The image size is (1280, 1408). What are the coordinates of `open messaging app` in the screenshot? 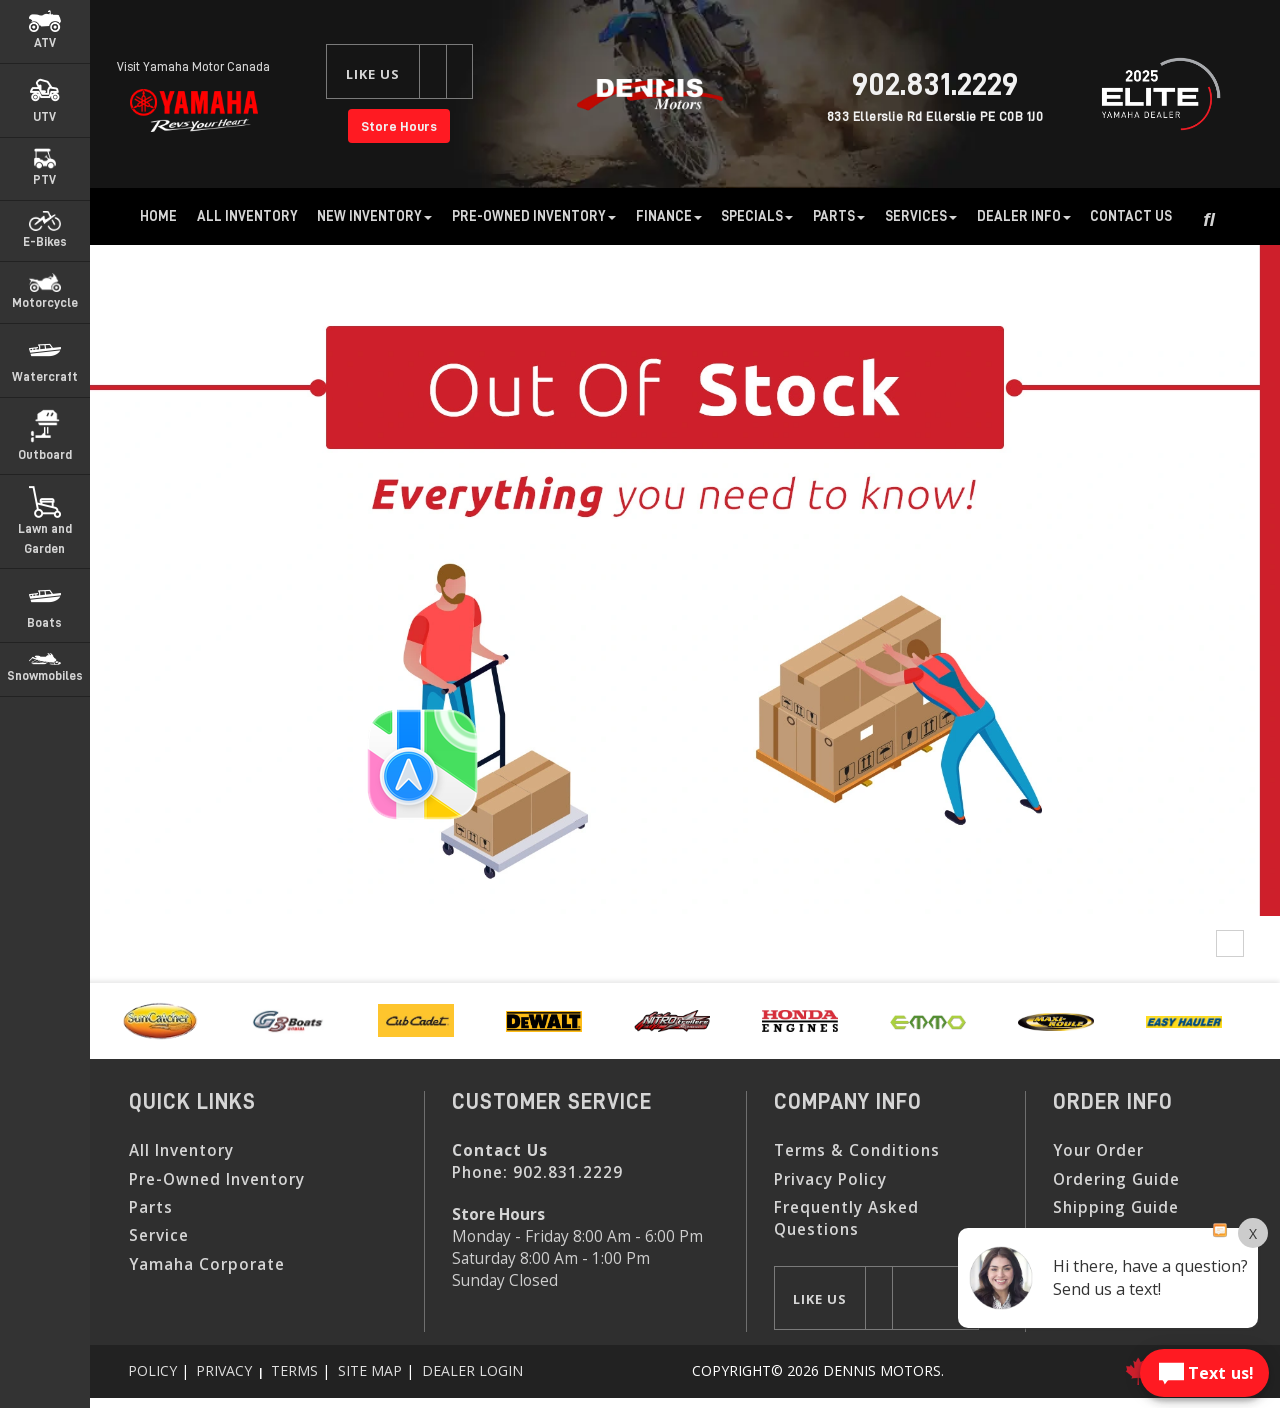 It's located at (1220, 1230).